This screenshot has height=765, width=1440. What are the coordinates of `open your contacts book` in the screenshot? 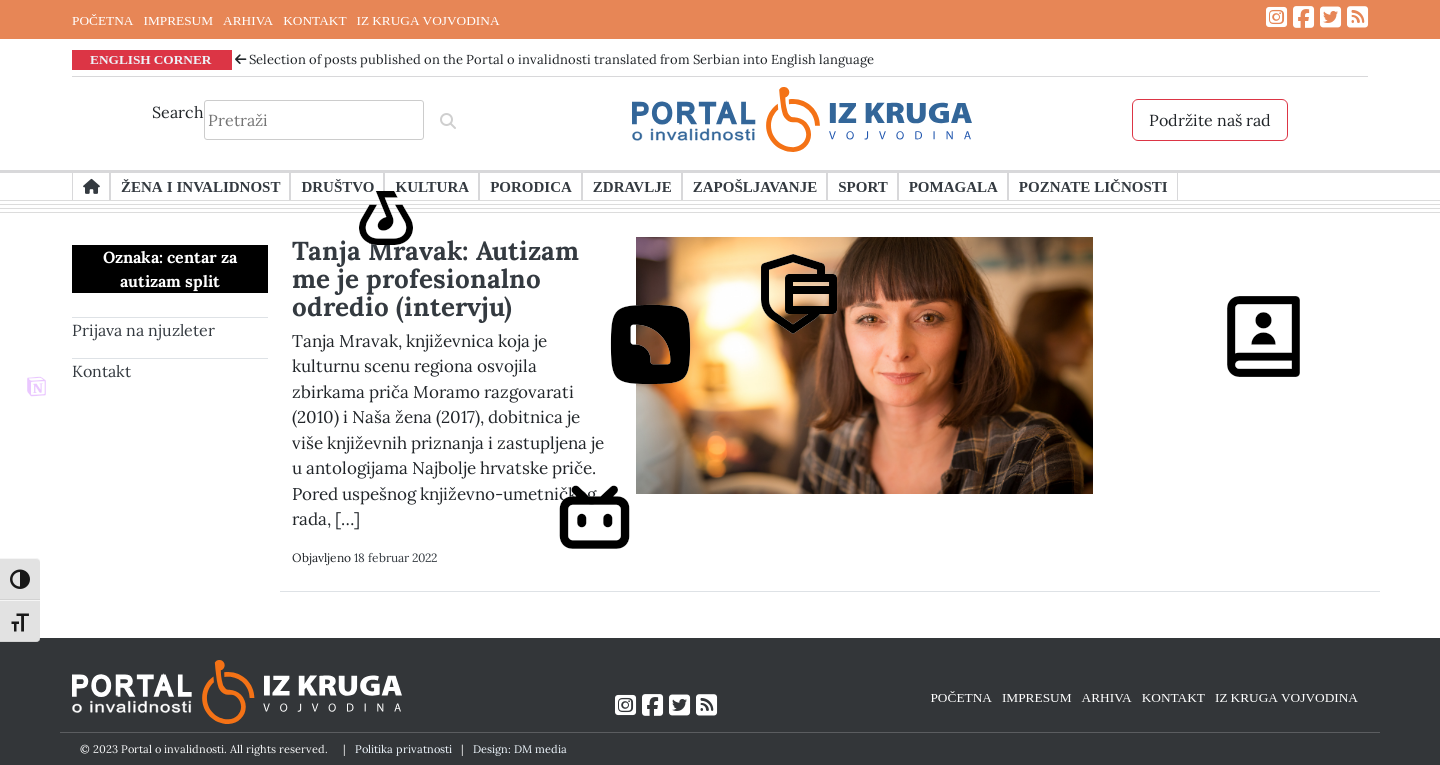 It's located at (1263, 336).